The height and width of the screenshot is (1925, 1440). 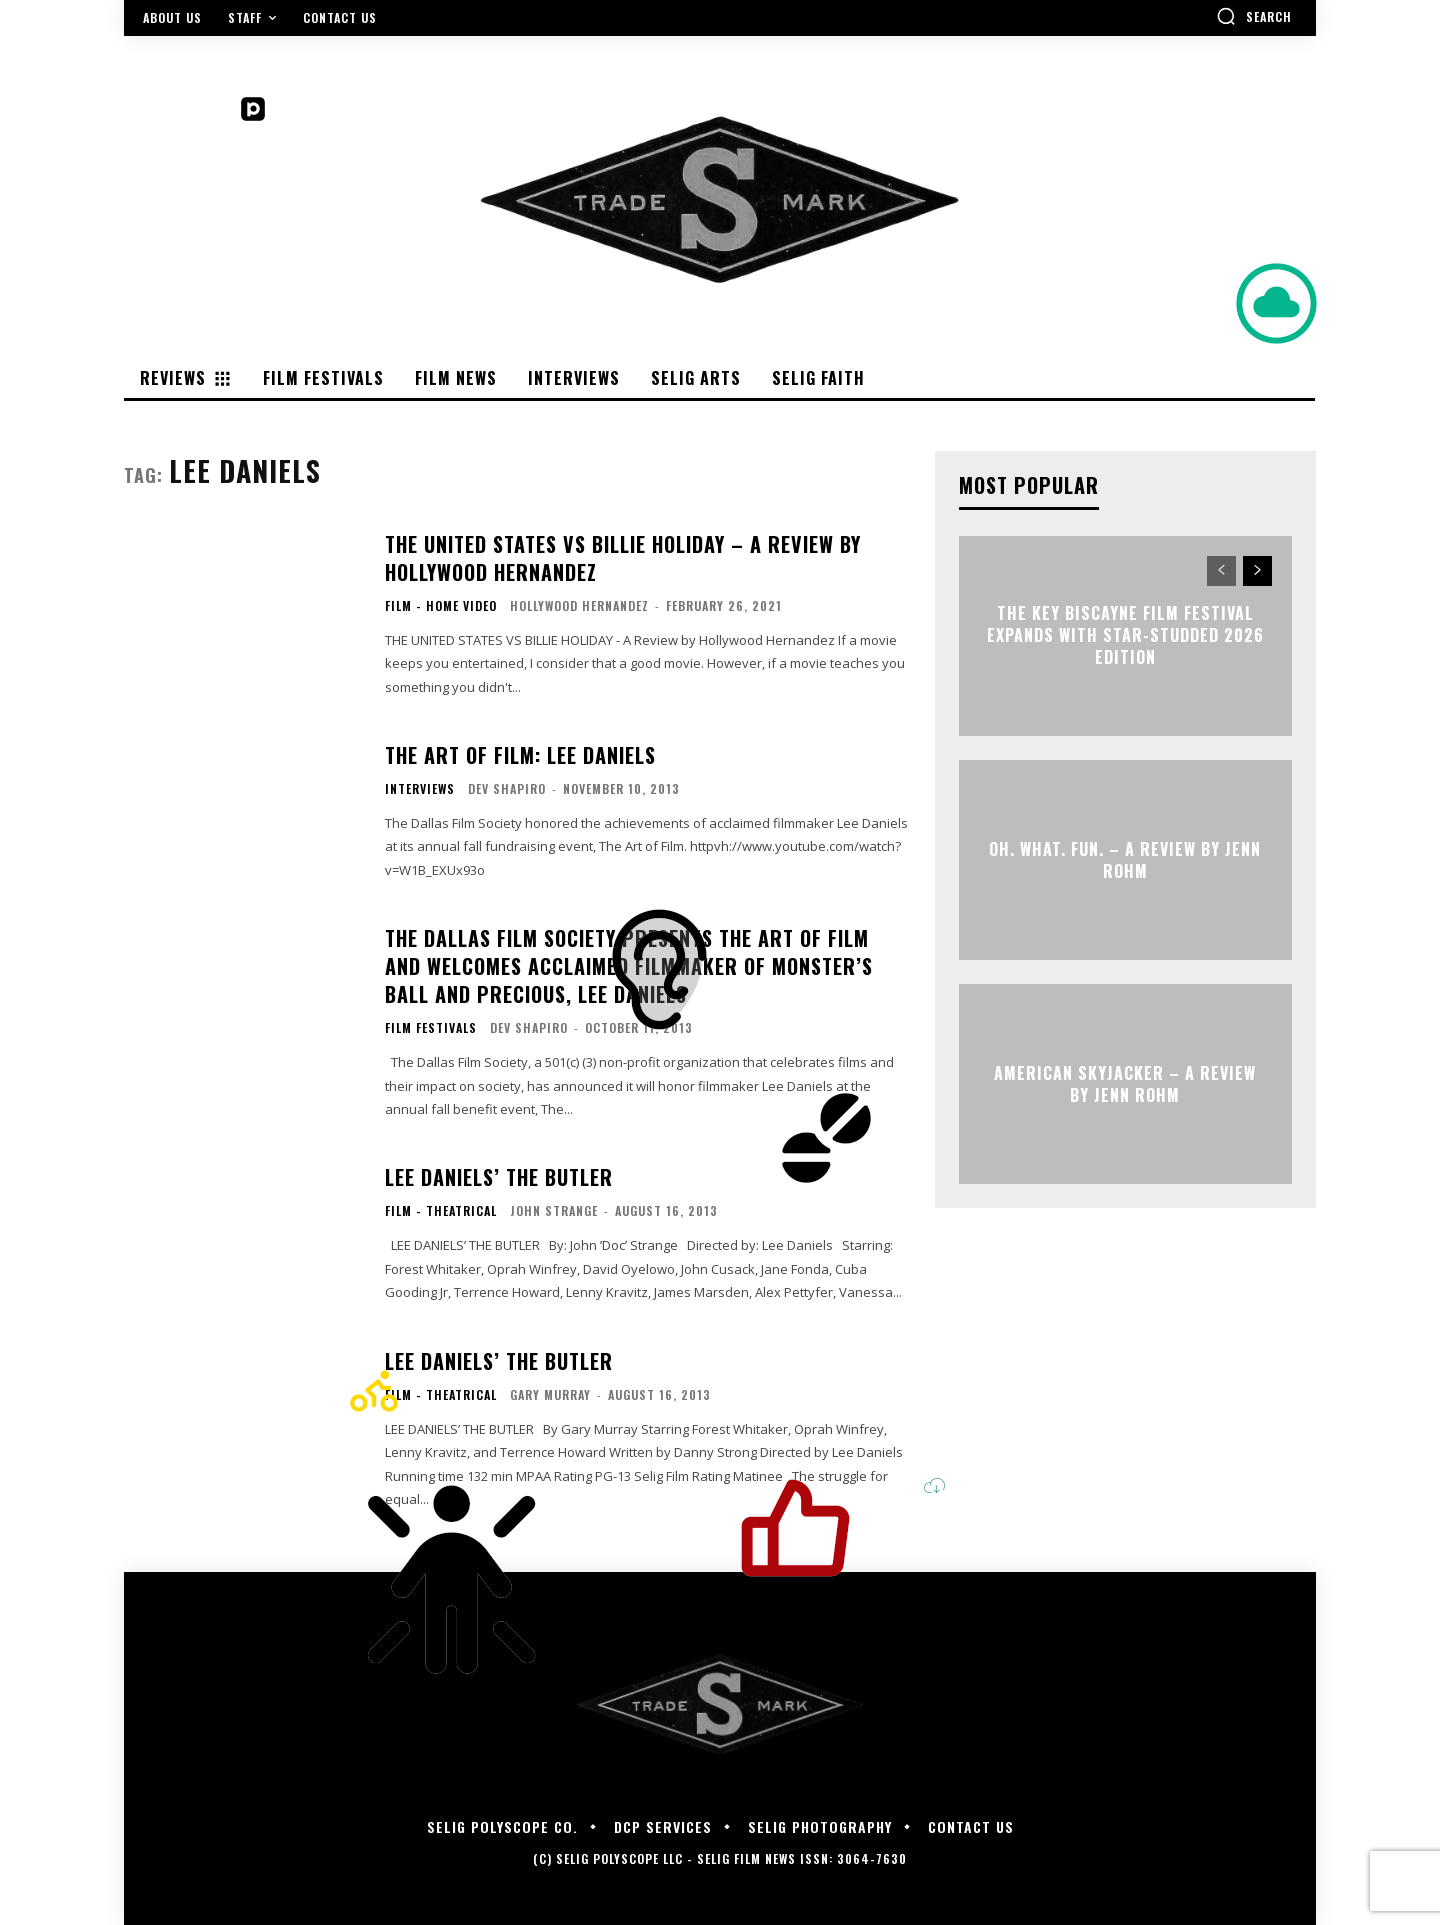 I want to click on open pixiv app, so click(x=253, y=109).